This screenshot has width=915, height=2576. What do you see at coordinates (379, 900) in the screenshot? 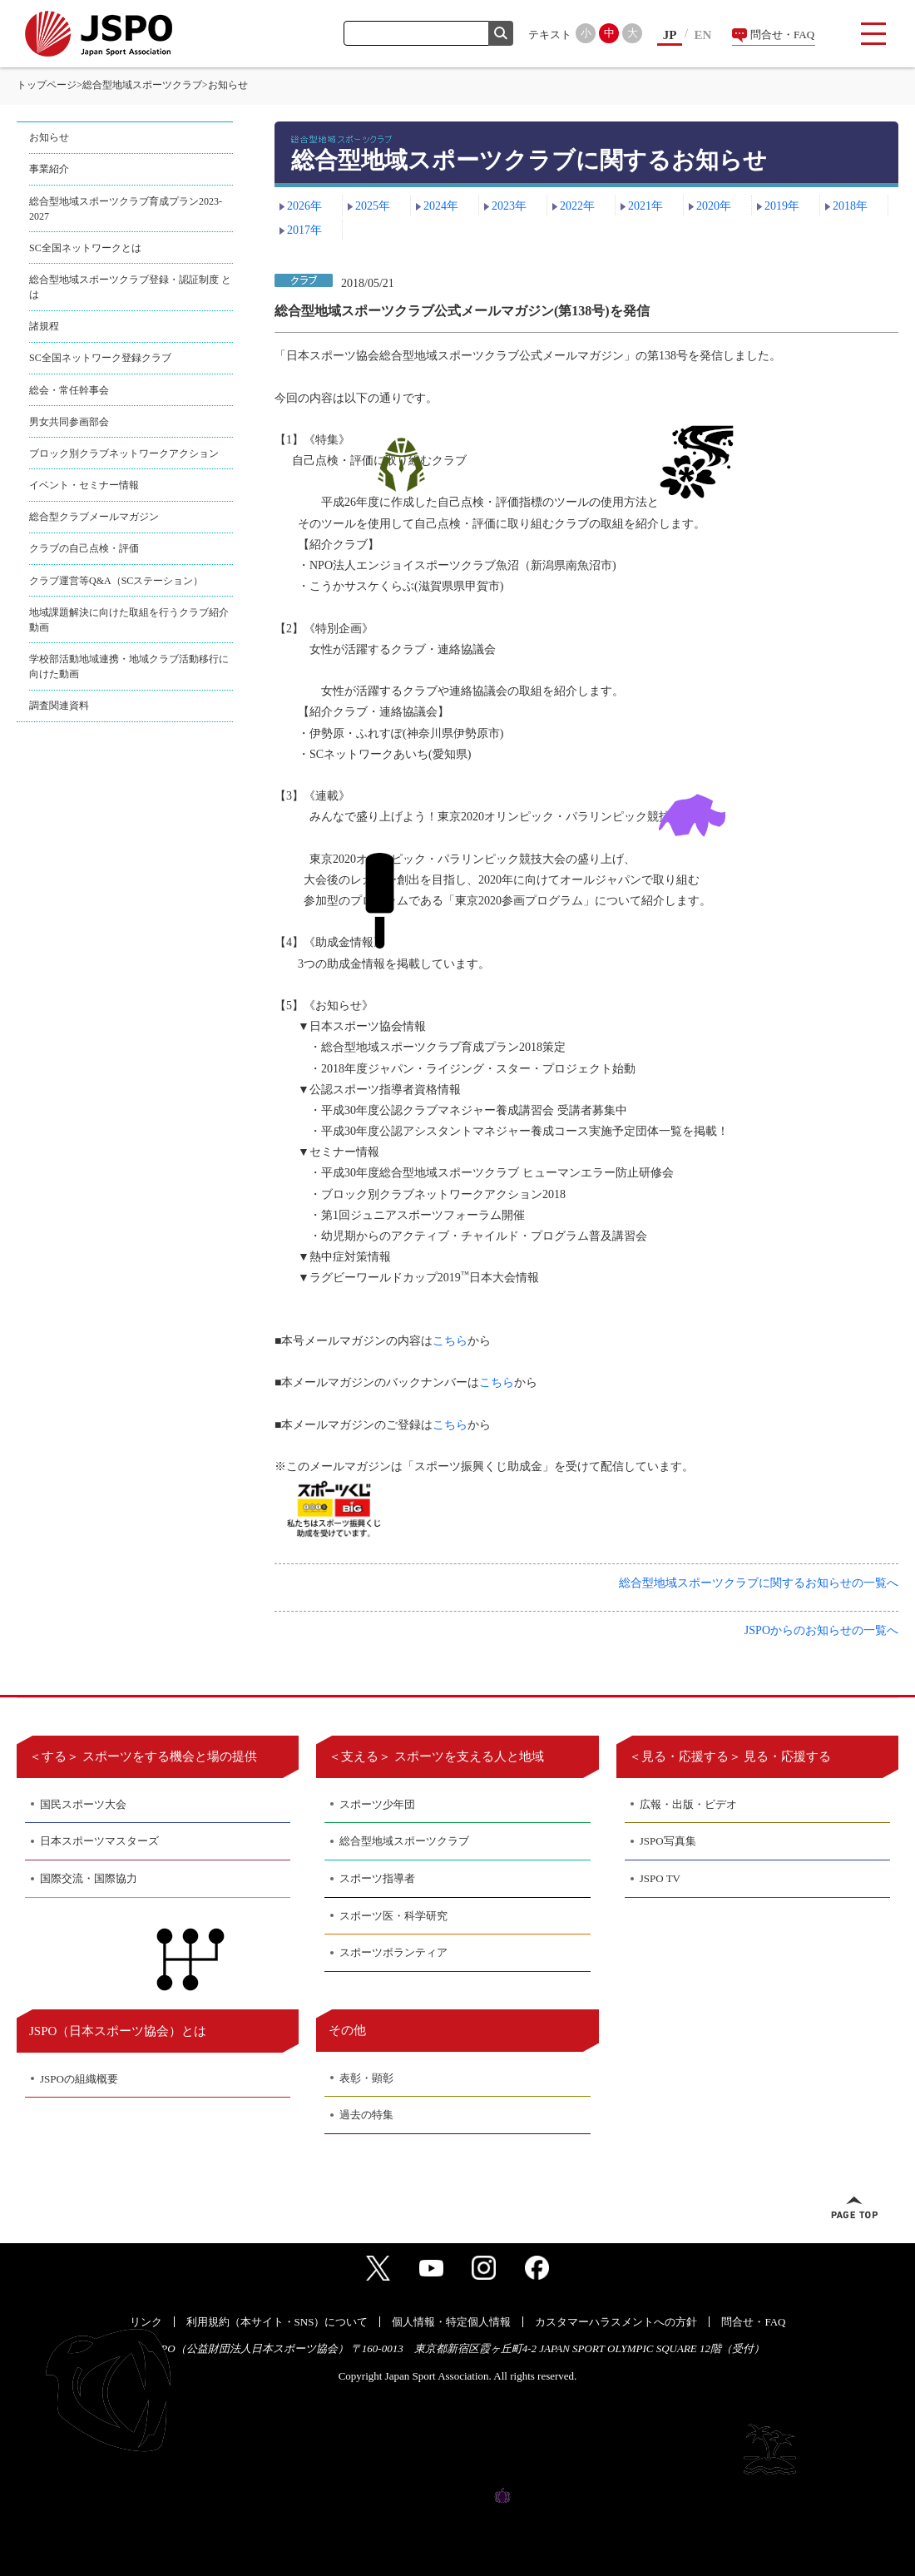
I see `select ice pop or popsicle treat` at bounding box center [379, 900].